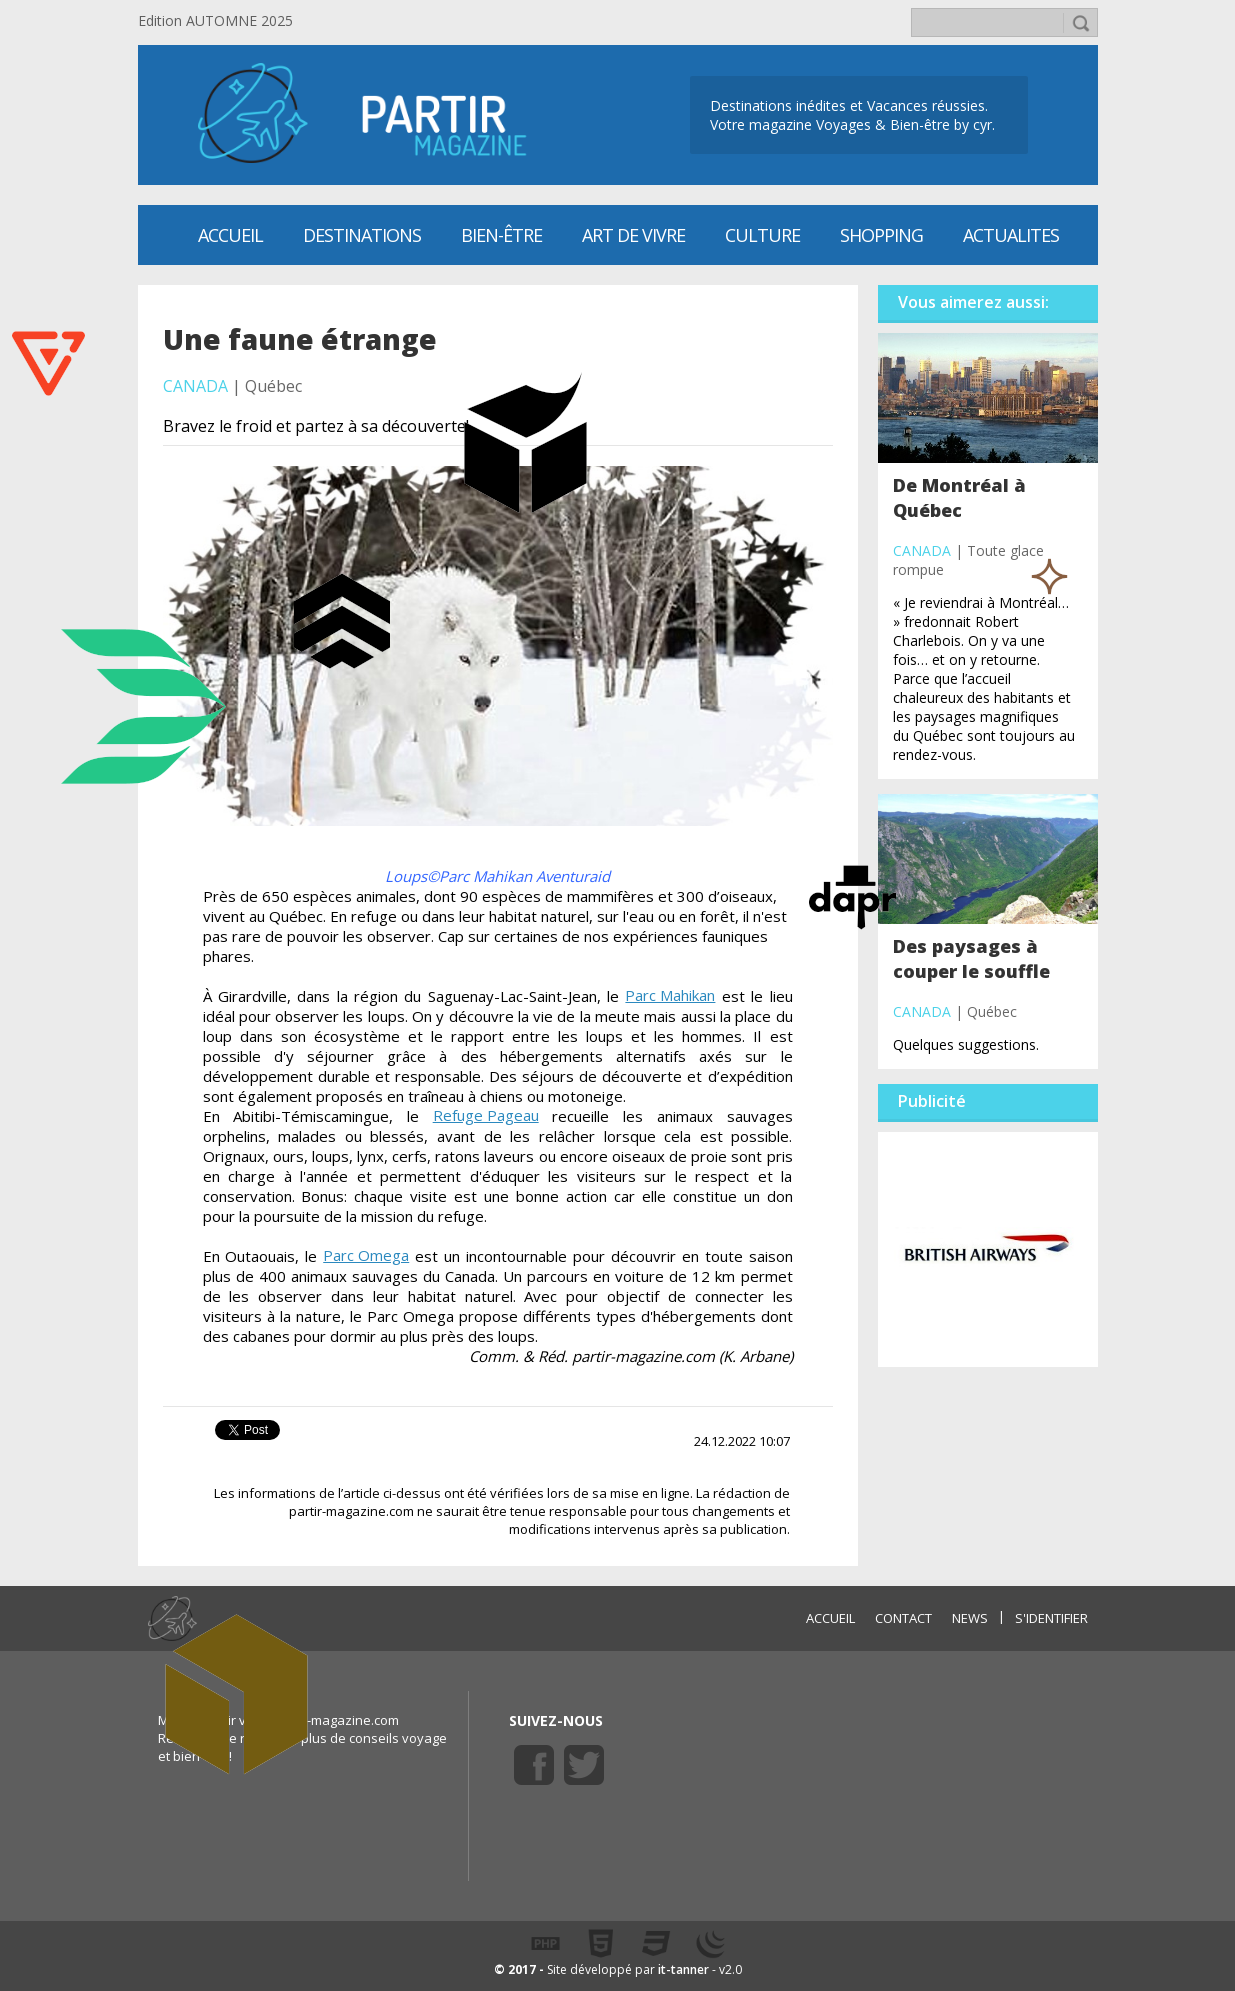  Describe the element at coordinates (342, 621) in the screenshot. I see `open koyeb cloud platform` at that location.